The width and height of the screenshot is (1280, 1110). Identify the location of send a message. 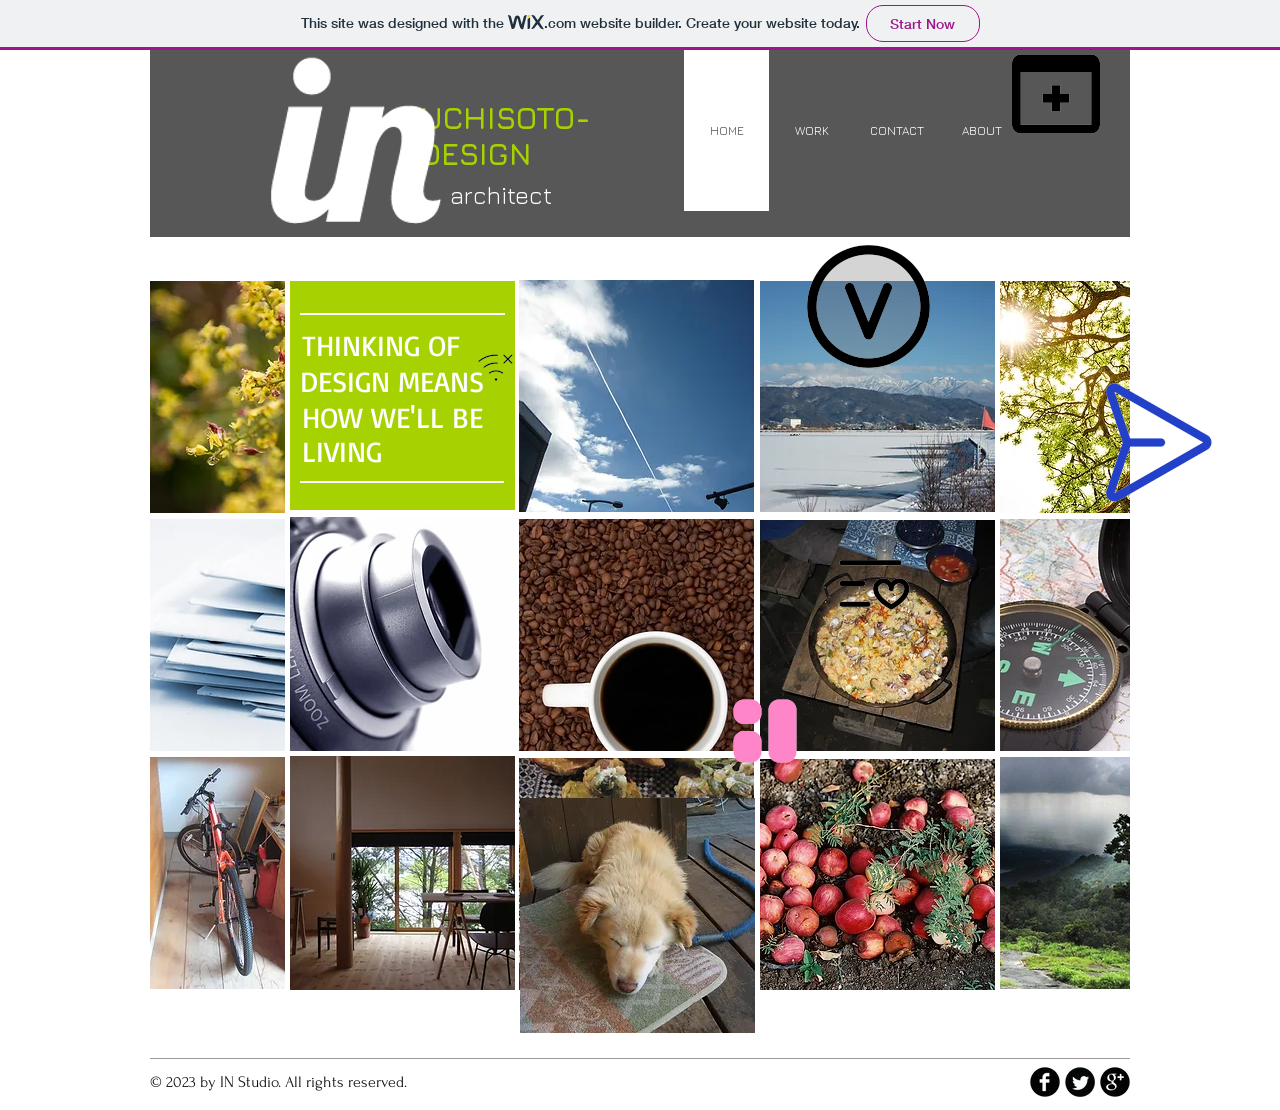
(1152, 442).